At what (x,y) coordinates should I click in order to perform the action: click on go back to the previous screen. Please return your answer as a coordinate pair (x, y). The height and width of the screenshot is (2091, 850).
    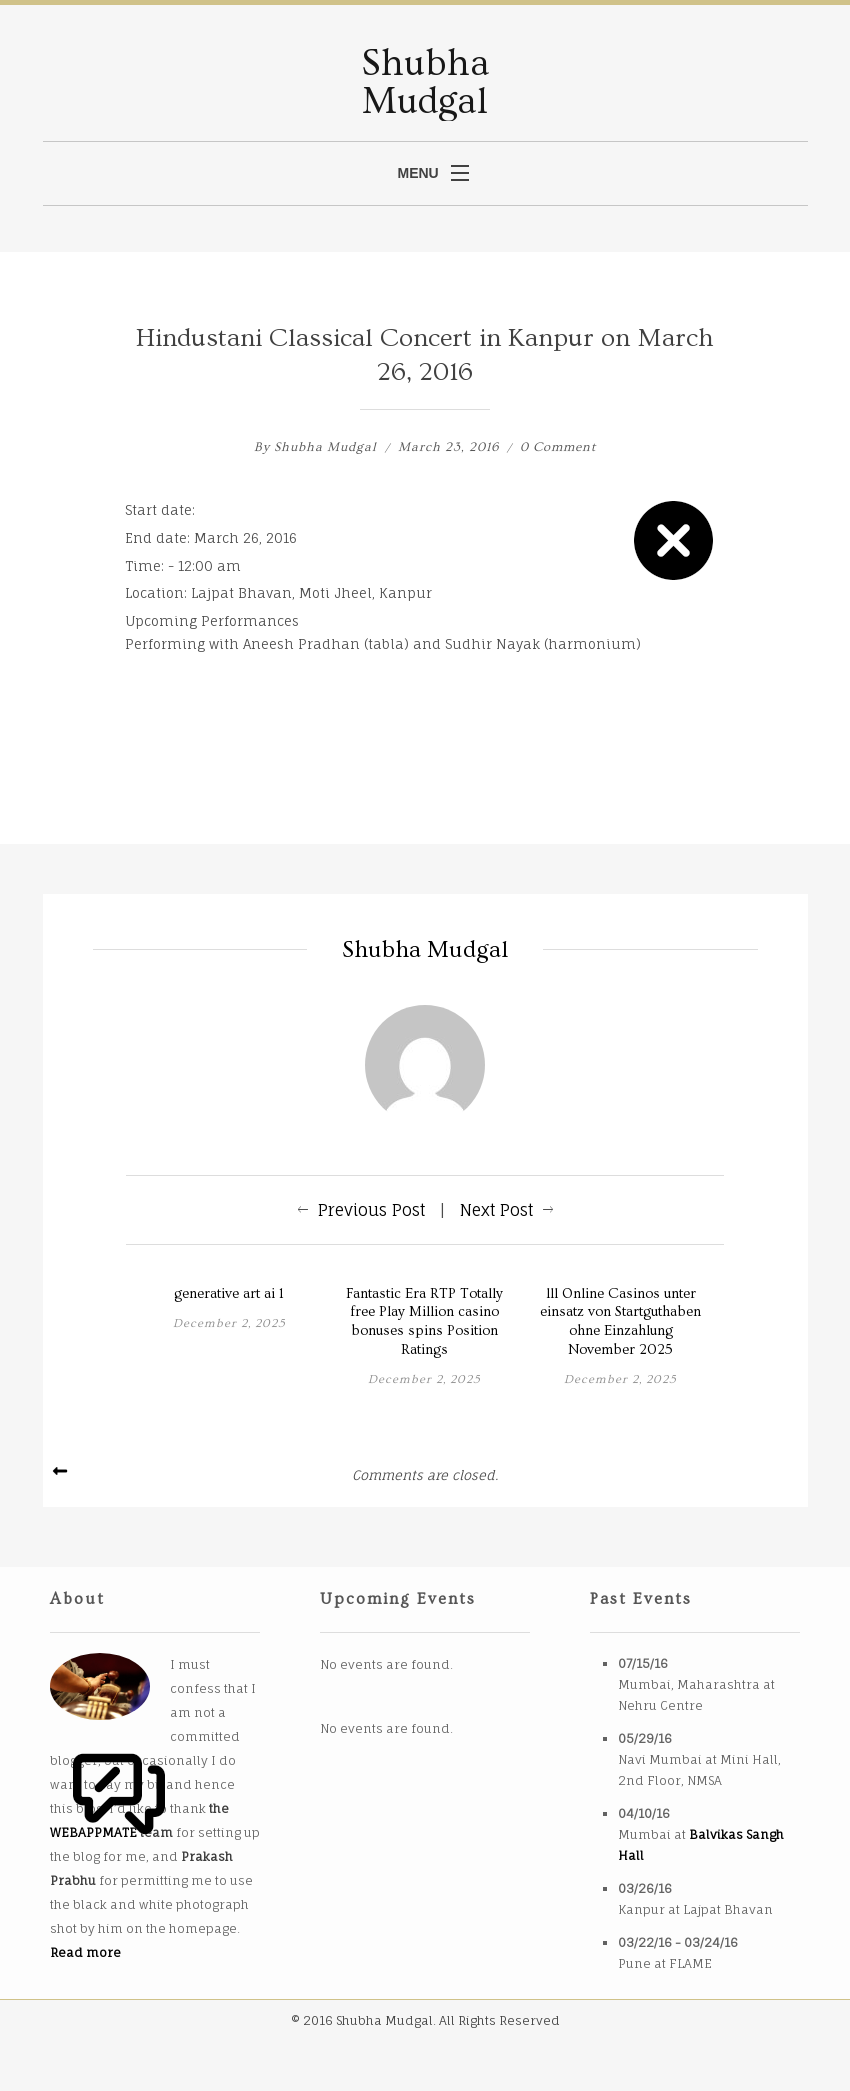
    Looking at the image, I should click on (60, 1471).